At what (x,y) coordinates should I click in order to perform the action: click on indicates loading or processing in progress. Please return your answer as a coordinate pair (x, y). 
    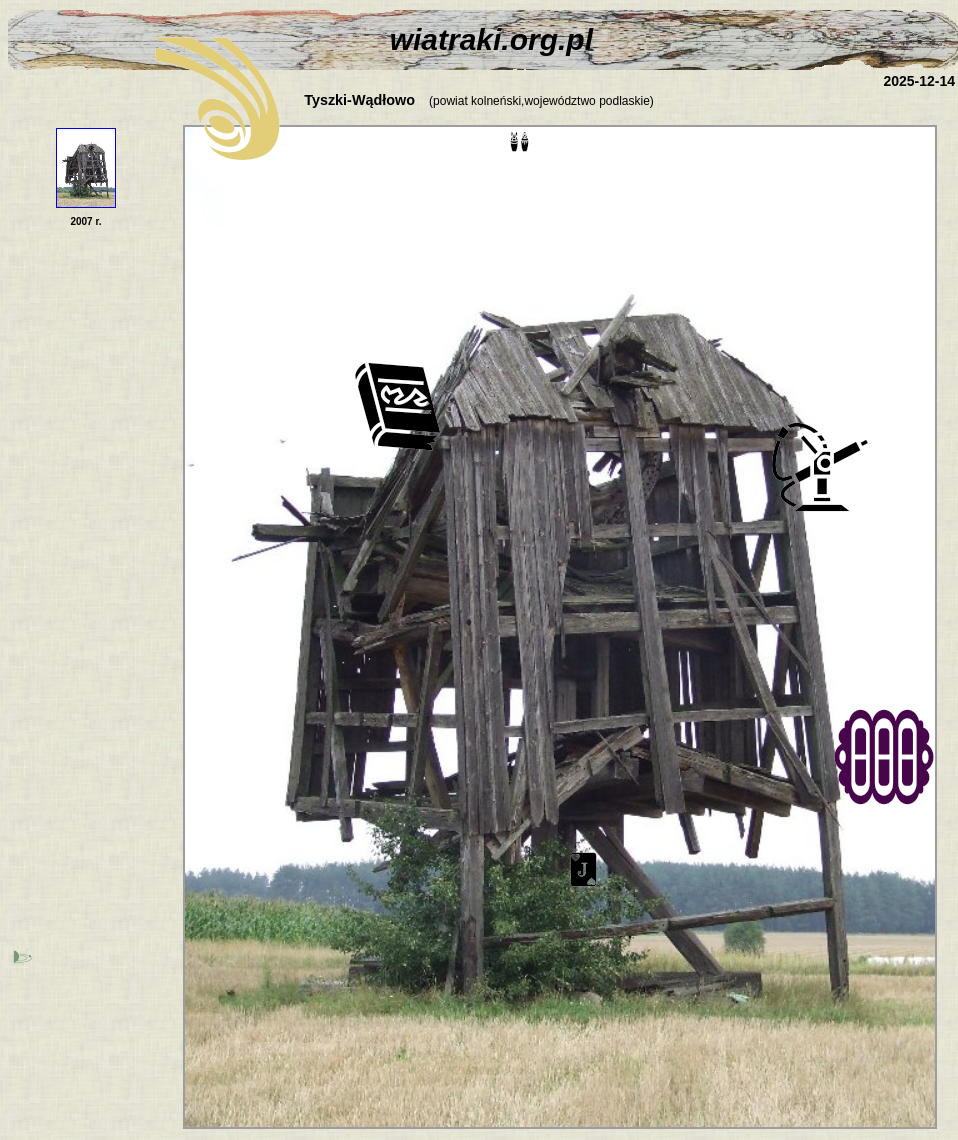
    Looking at the image, I should click on (216, 98).